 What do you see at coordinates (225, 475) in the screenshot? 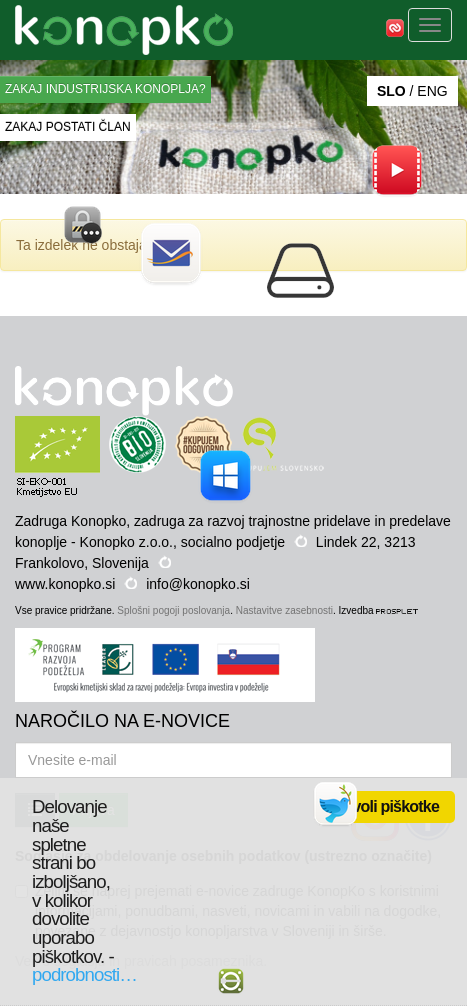
I see `launch wine windows compatibility layer` at bounding box center [225, 475].